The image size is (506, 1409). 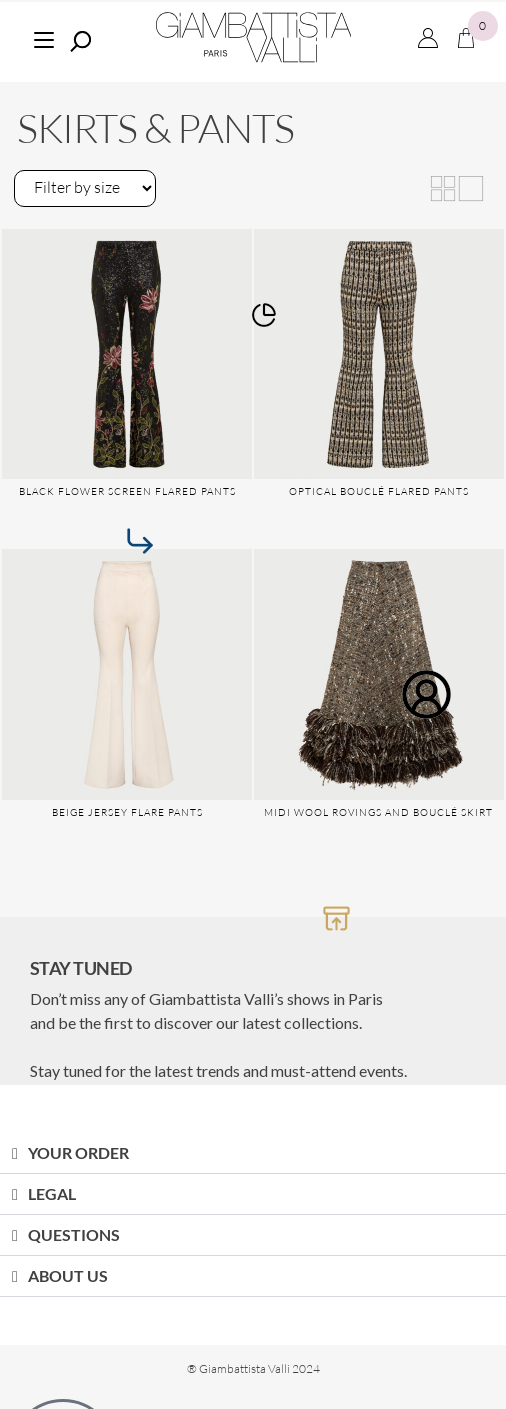 I want to click on view your profile, so click(x=426, y=694).